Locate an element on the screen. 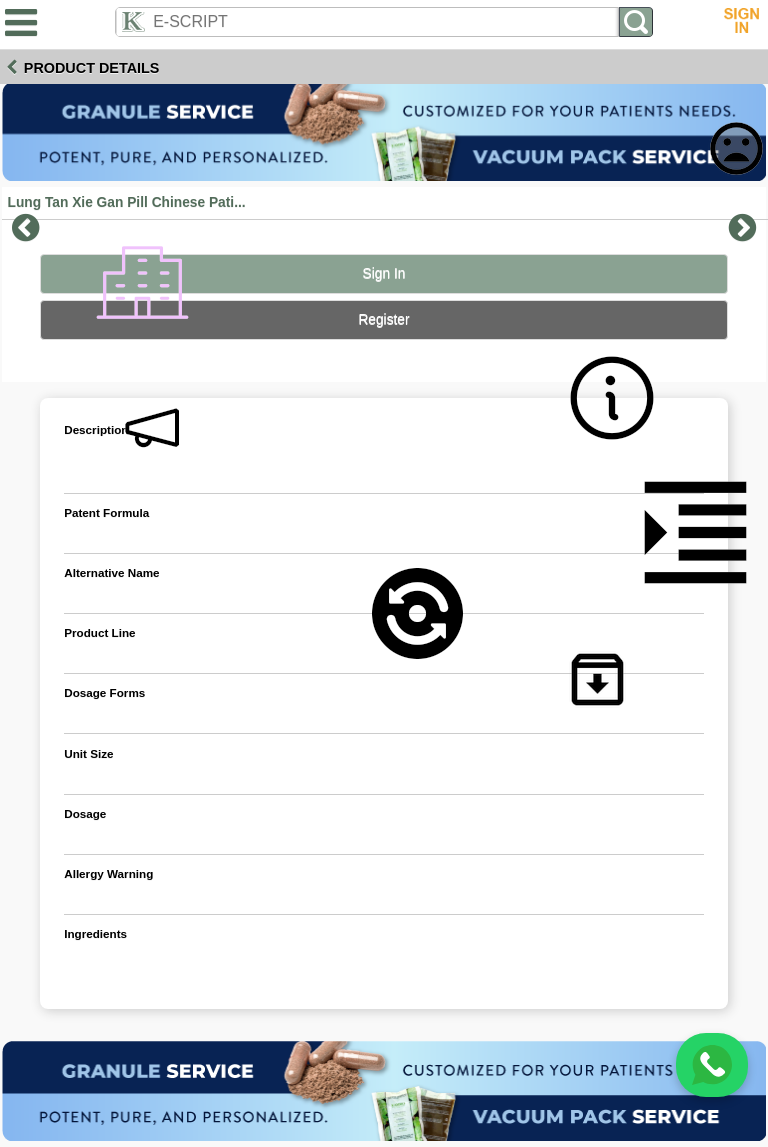  reopen a closed issue is located at coordinates (417, 613).